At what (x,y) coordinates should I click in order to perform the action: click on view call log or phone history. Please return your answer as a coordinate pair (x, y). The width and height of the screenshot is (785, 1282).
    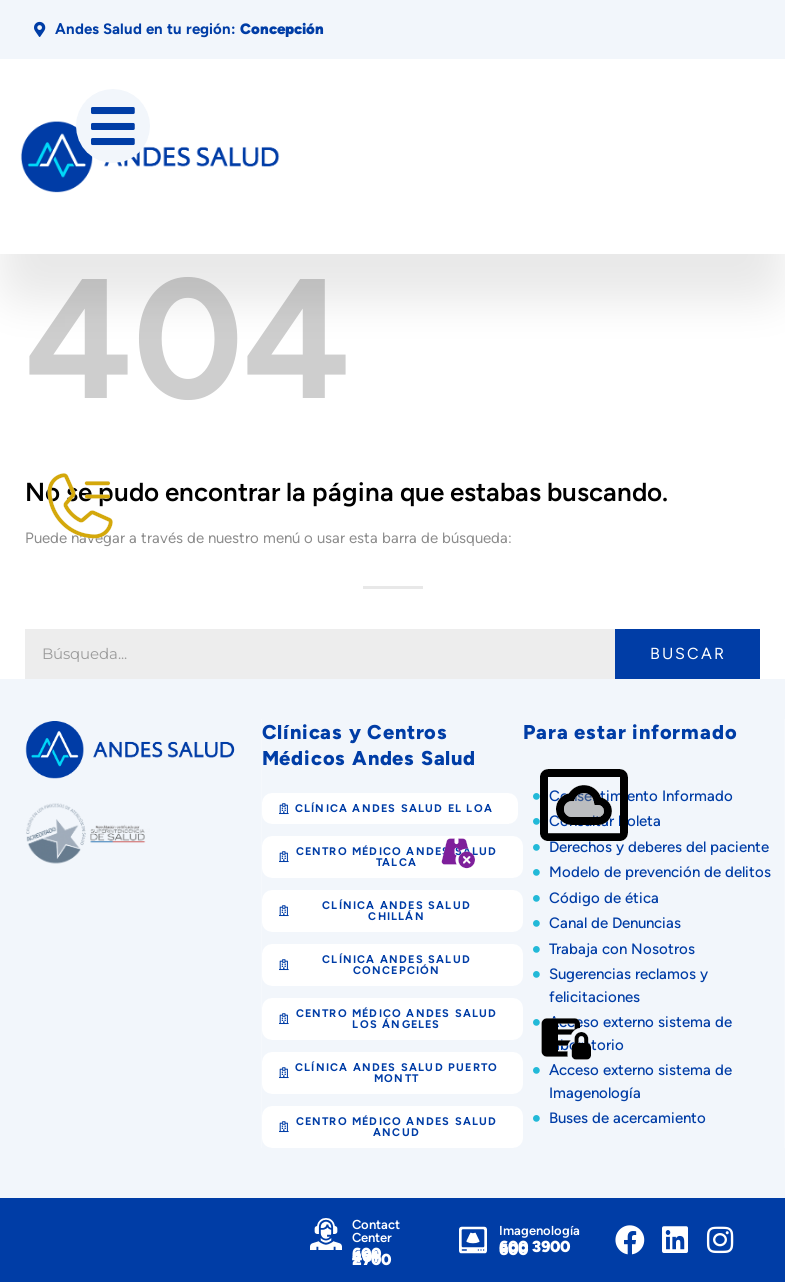
    Looking at the image, I should click on (81, 504).